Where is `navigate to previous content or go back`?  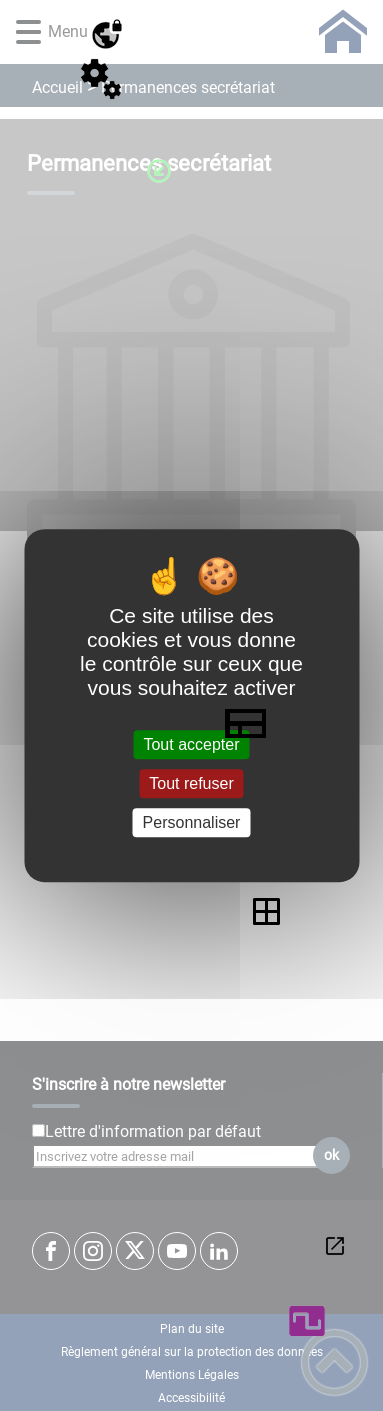
navigate to previous content or go back is located at coordinates (159, 171).